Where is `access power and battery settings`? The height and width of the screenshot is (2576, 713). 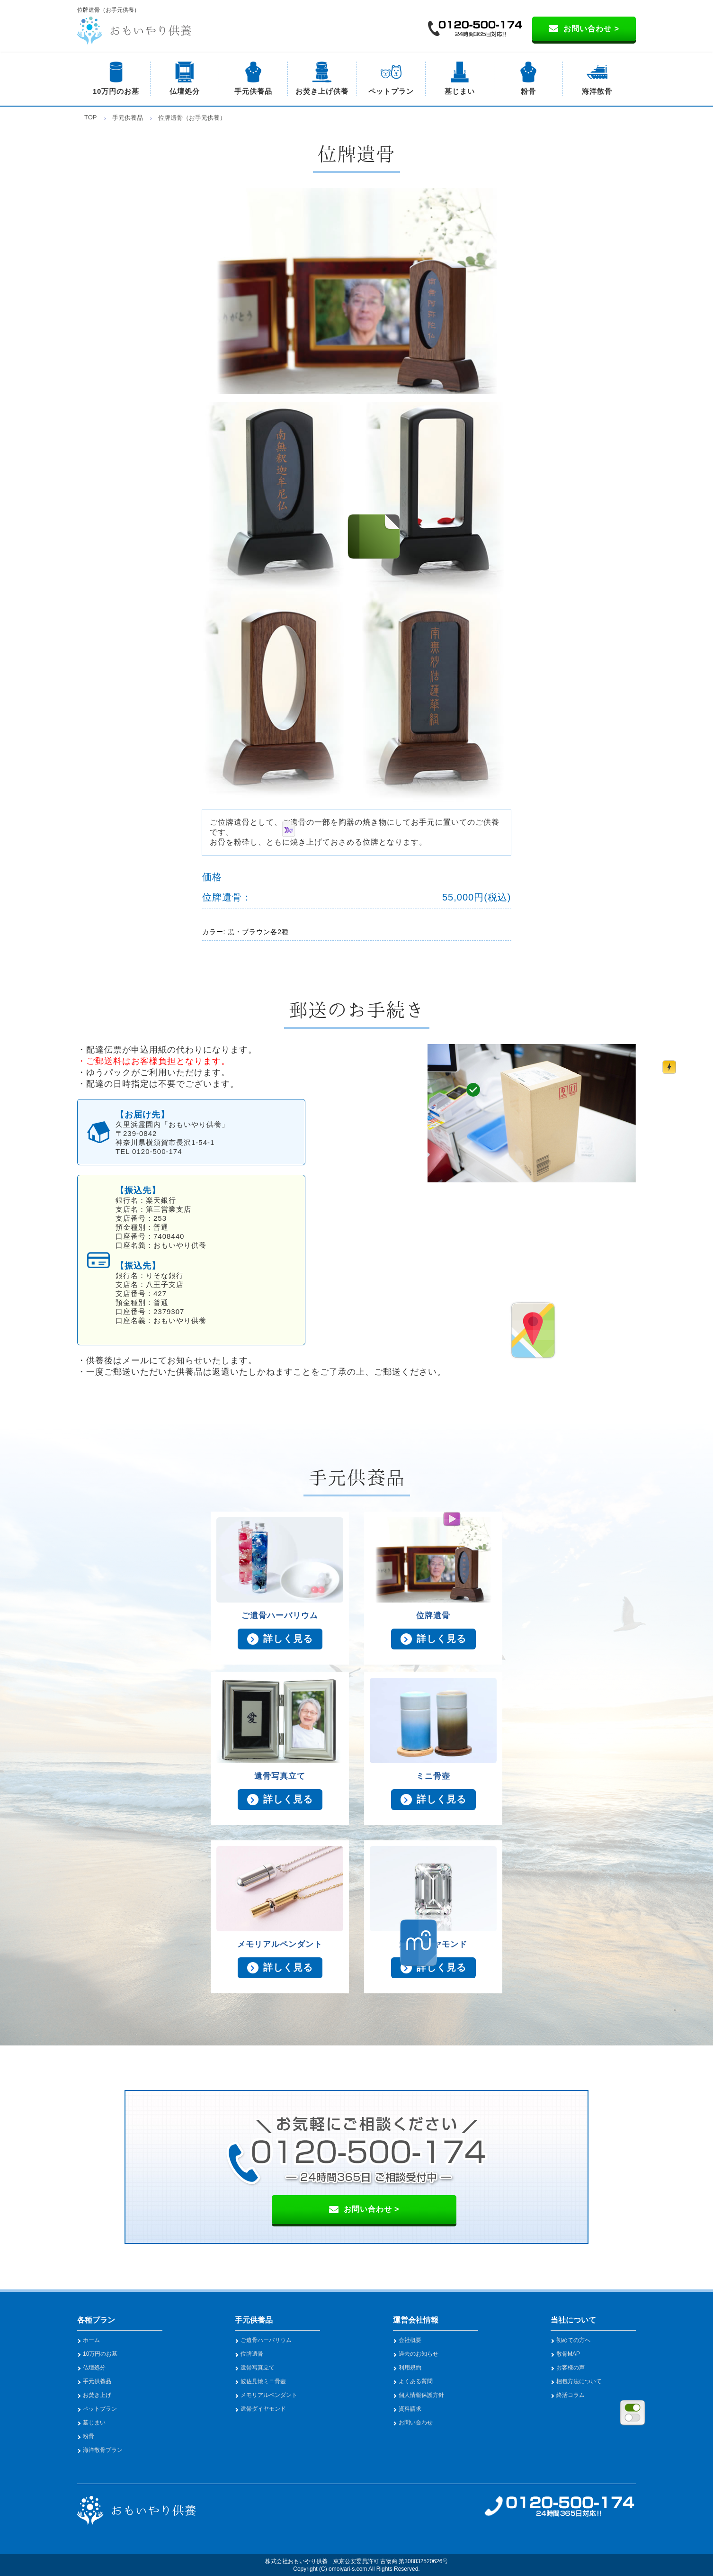
access power and battery settings is located at coordinates (669, 1067).